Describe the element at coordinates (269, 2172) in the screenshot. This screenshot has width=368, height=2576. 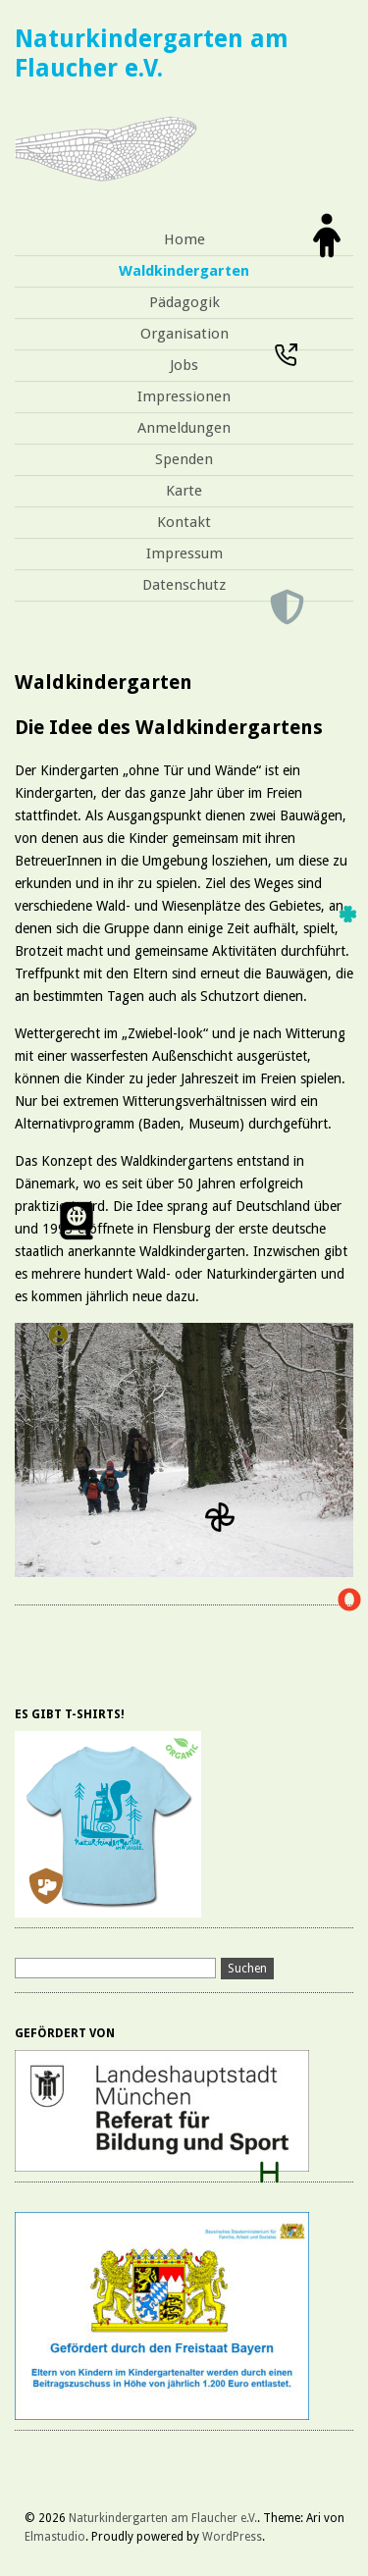
I see `indicates a hospital or medical facility nearby` at that location.